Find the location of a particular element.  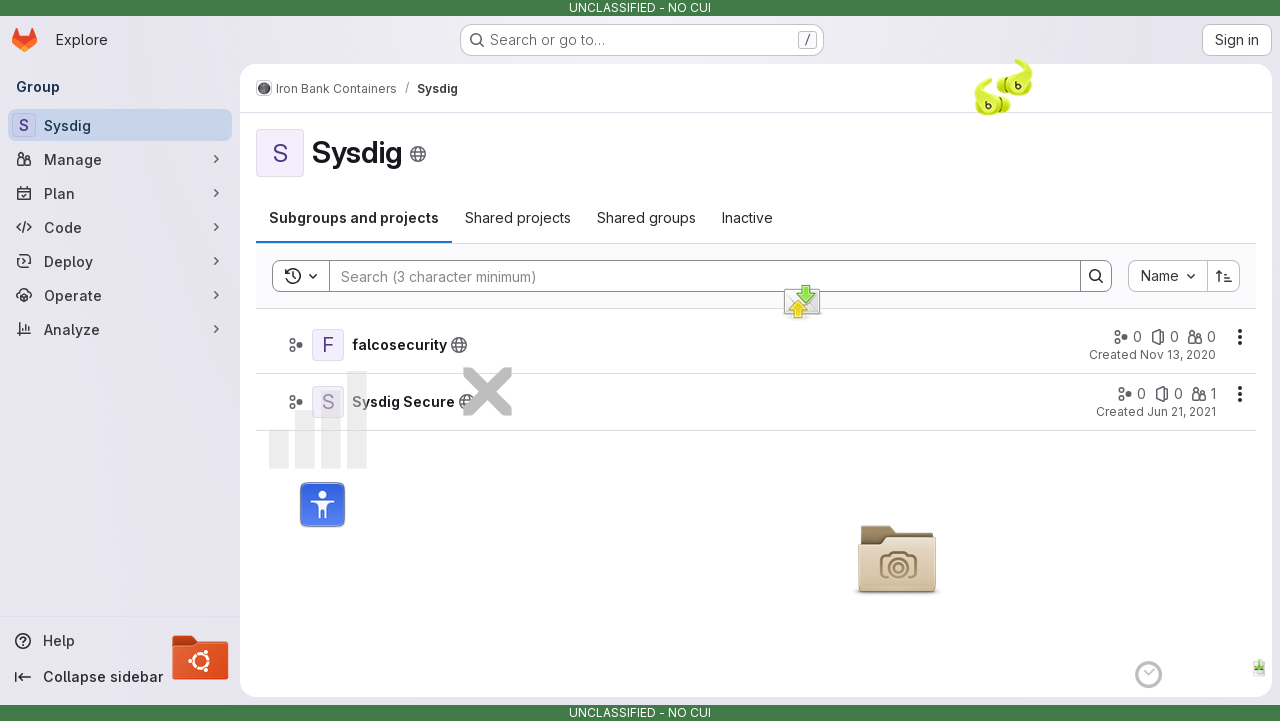

close the current window is located at coordinates (487, 391).